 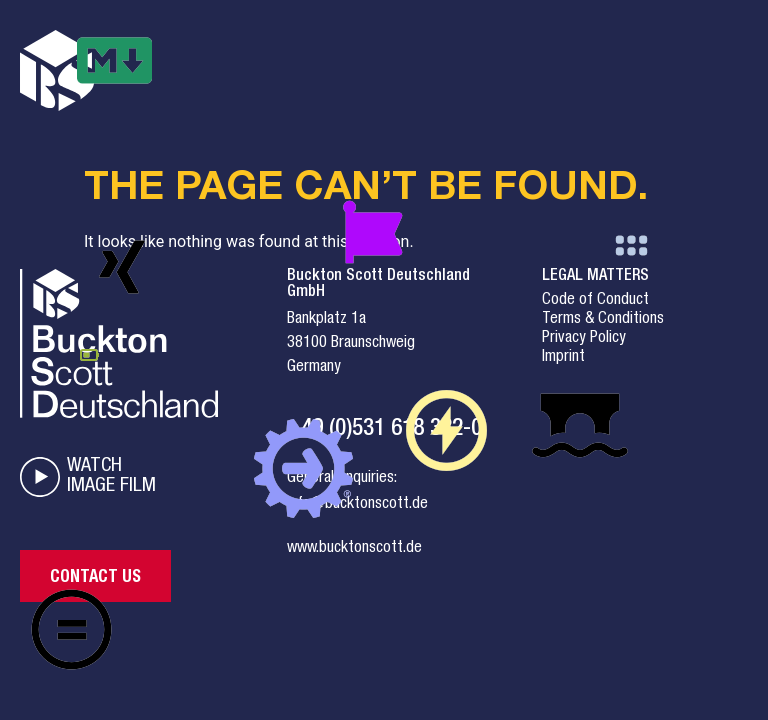 What do you see at coordinates (580, 423) in the screenshot?
I see `indicates a bridge or water crossing location` at bounding box center [580, 423].